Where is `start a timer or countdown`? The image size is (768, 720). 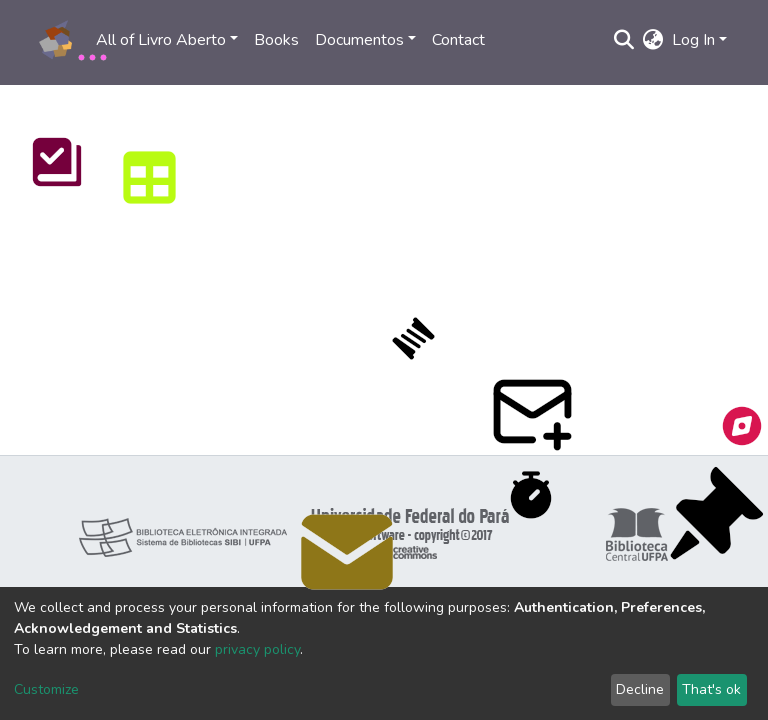 start a timer or countdown is located at coordinates (531, 496).